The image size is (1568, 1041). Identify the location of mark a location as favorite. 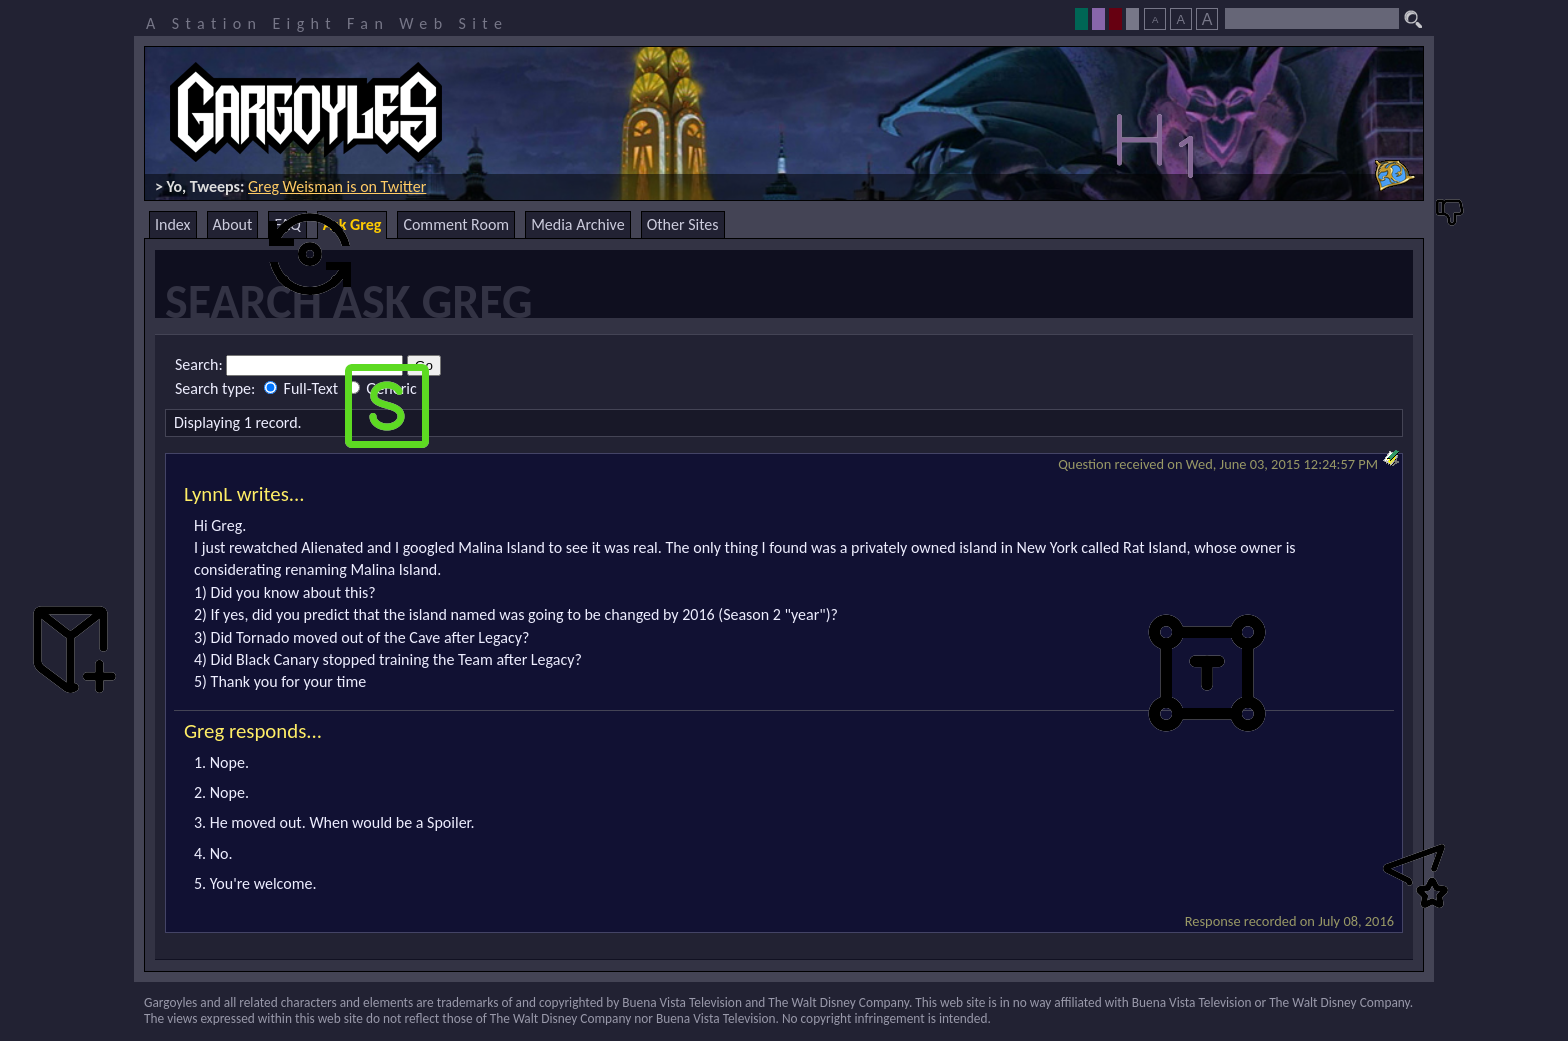
(1414, 874).